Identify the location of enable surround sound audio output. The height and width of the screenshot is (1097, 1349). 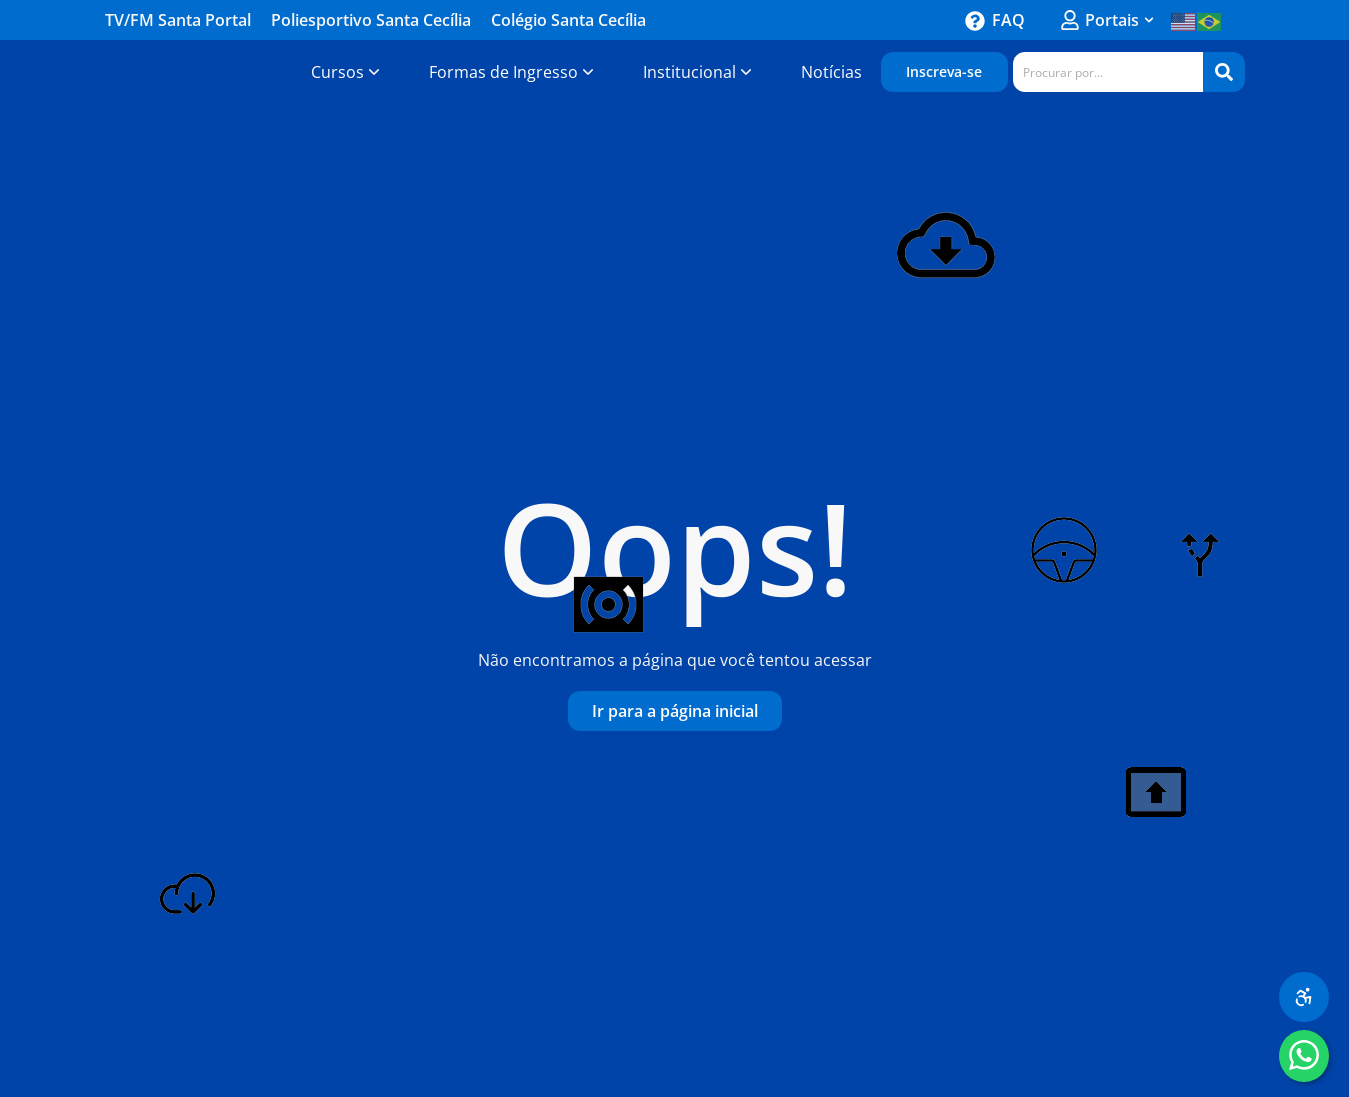
(608, 604).